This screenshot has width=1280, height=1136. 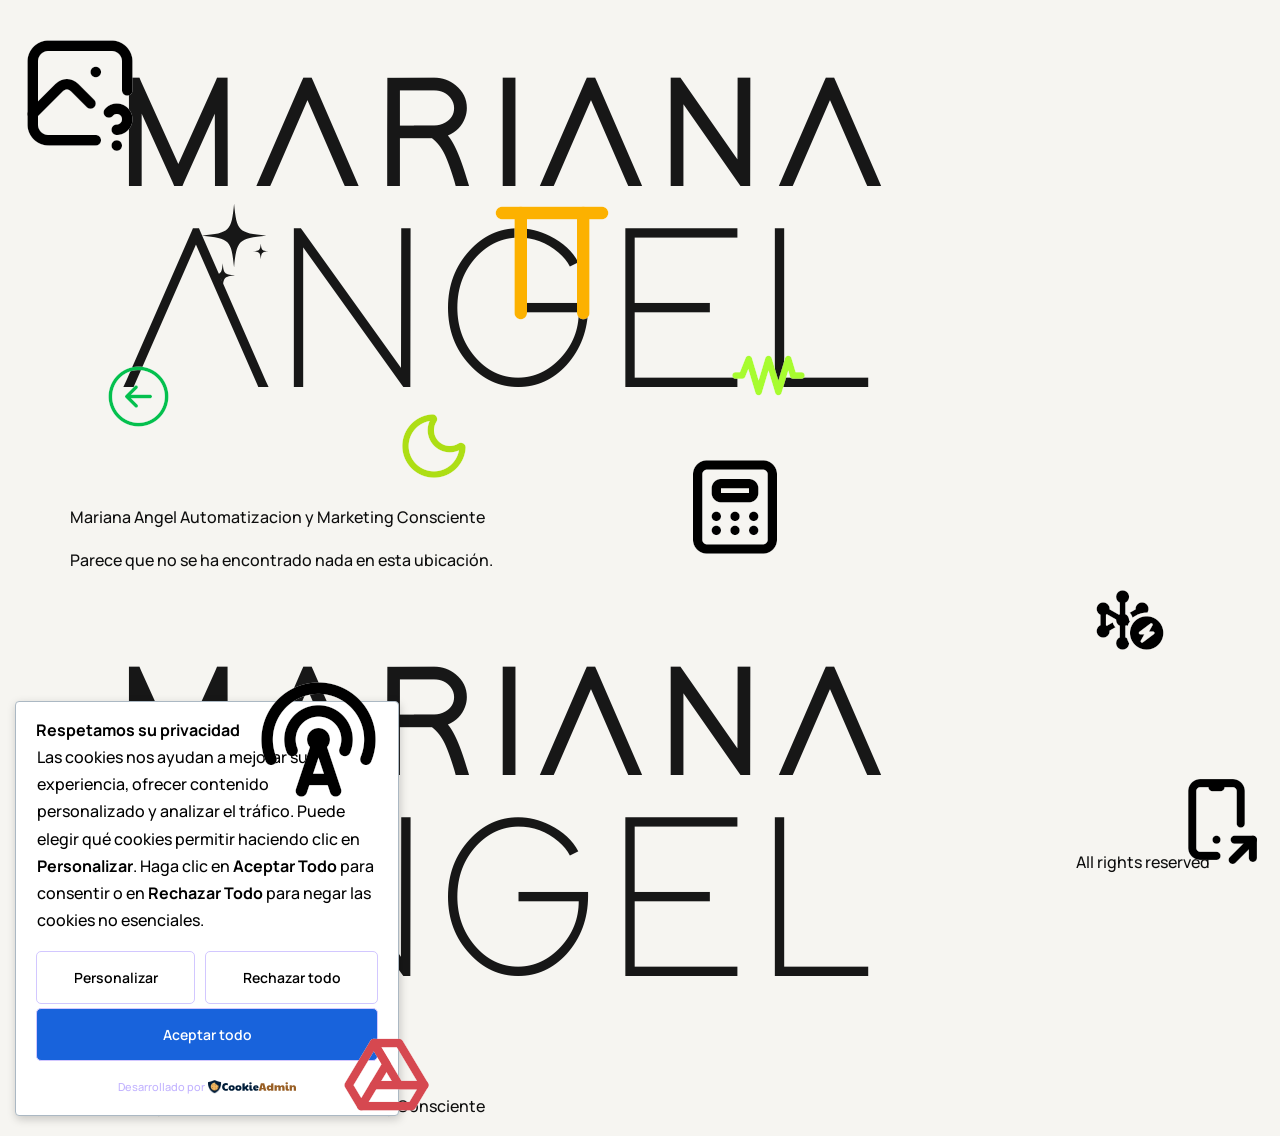 I want to click on view circuit or resistor component details, so click(x=768, y=375).